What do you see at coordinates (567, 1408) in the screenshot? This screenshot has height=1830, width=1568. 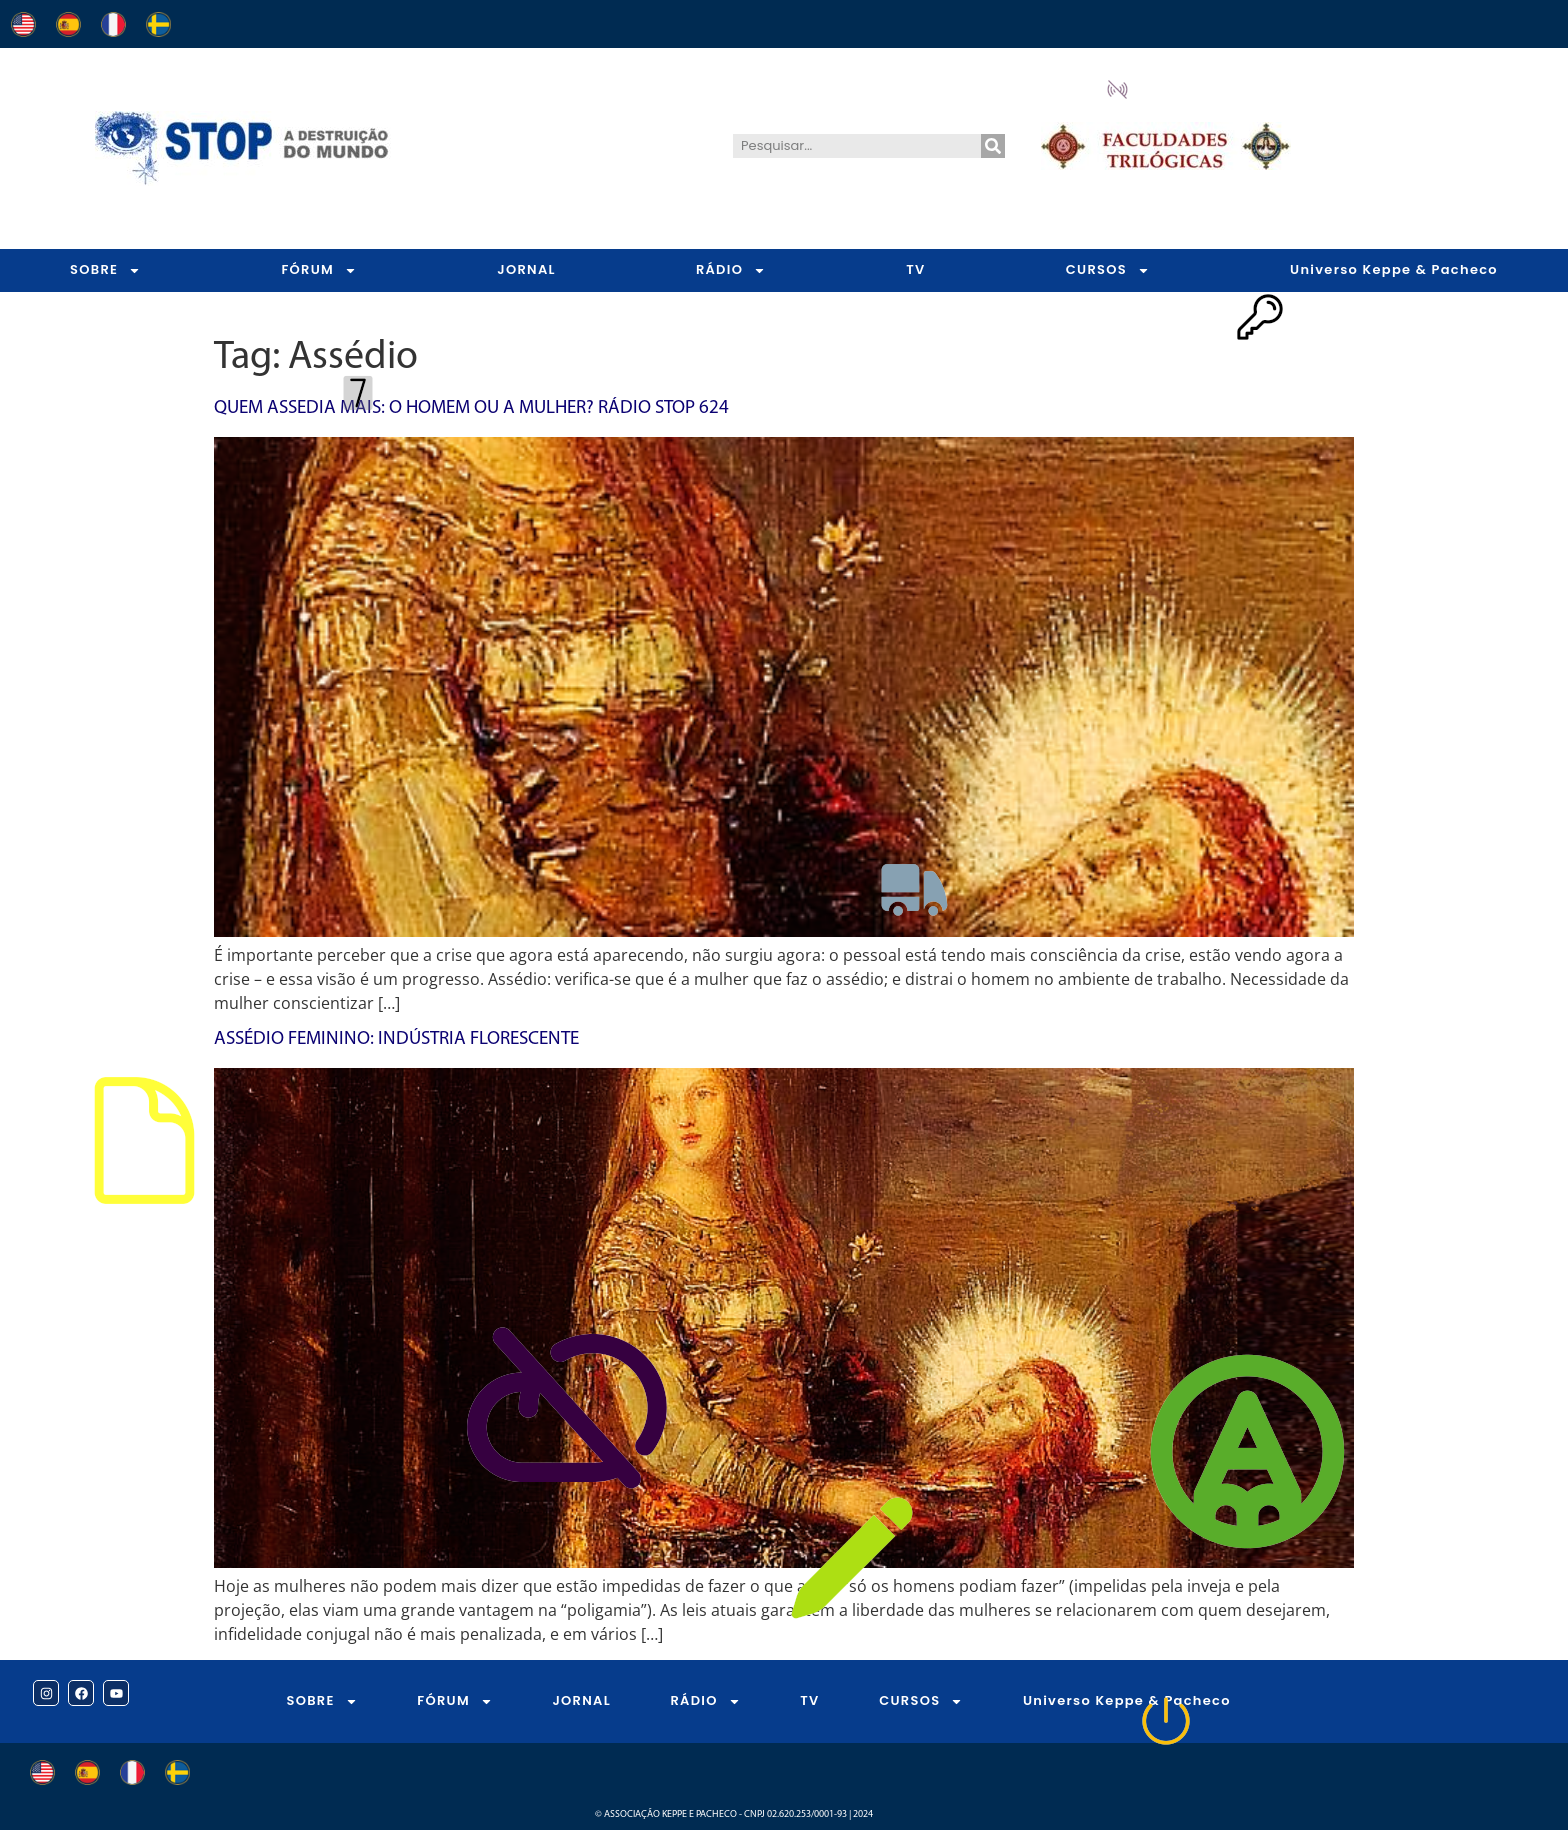 I see `indicates no cloud connection or offline status` at bounding box center [567, 1408].